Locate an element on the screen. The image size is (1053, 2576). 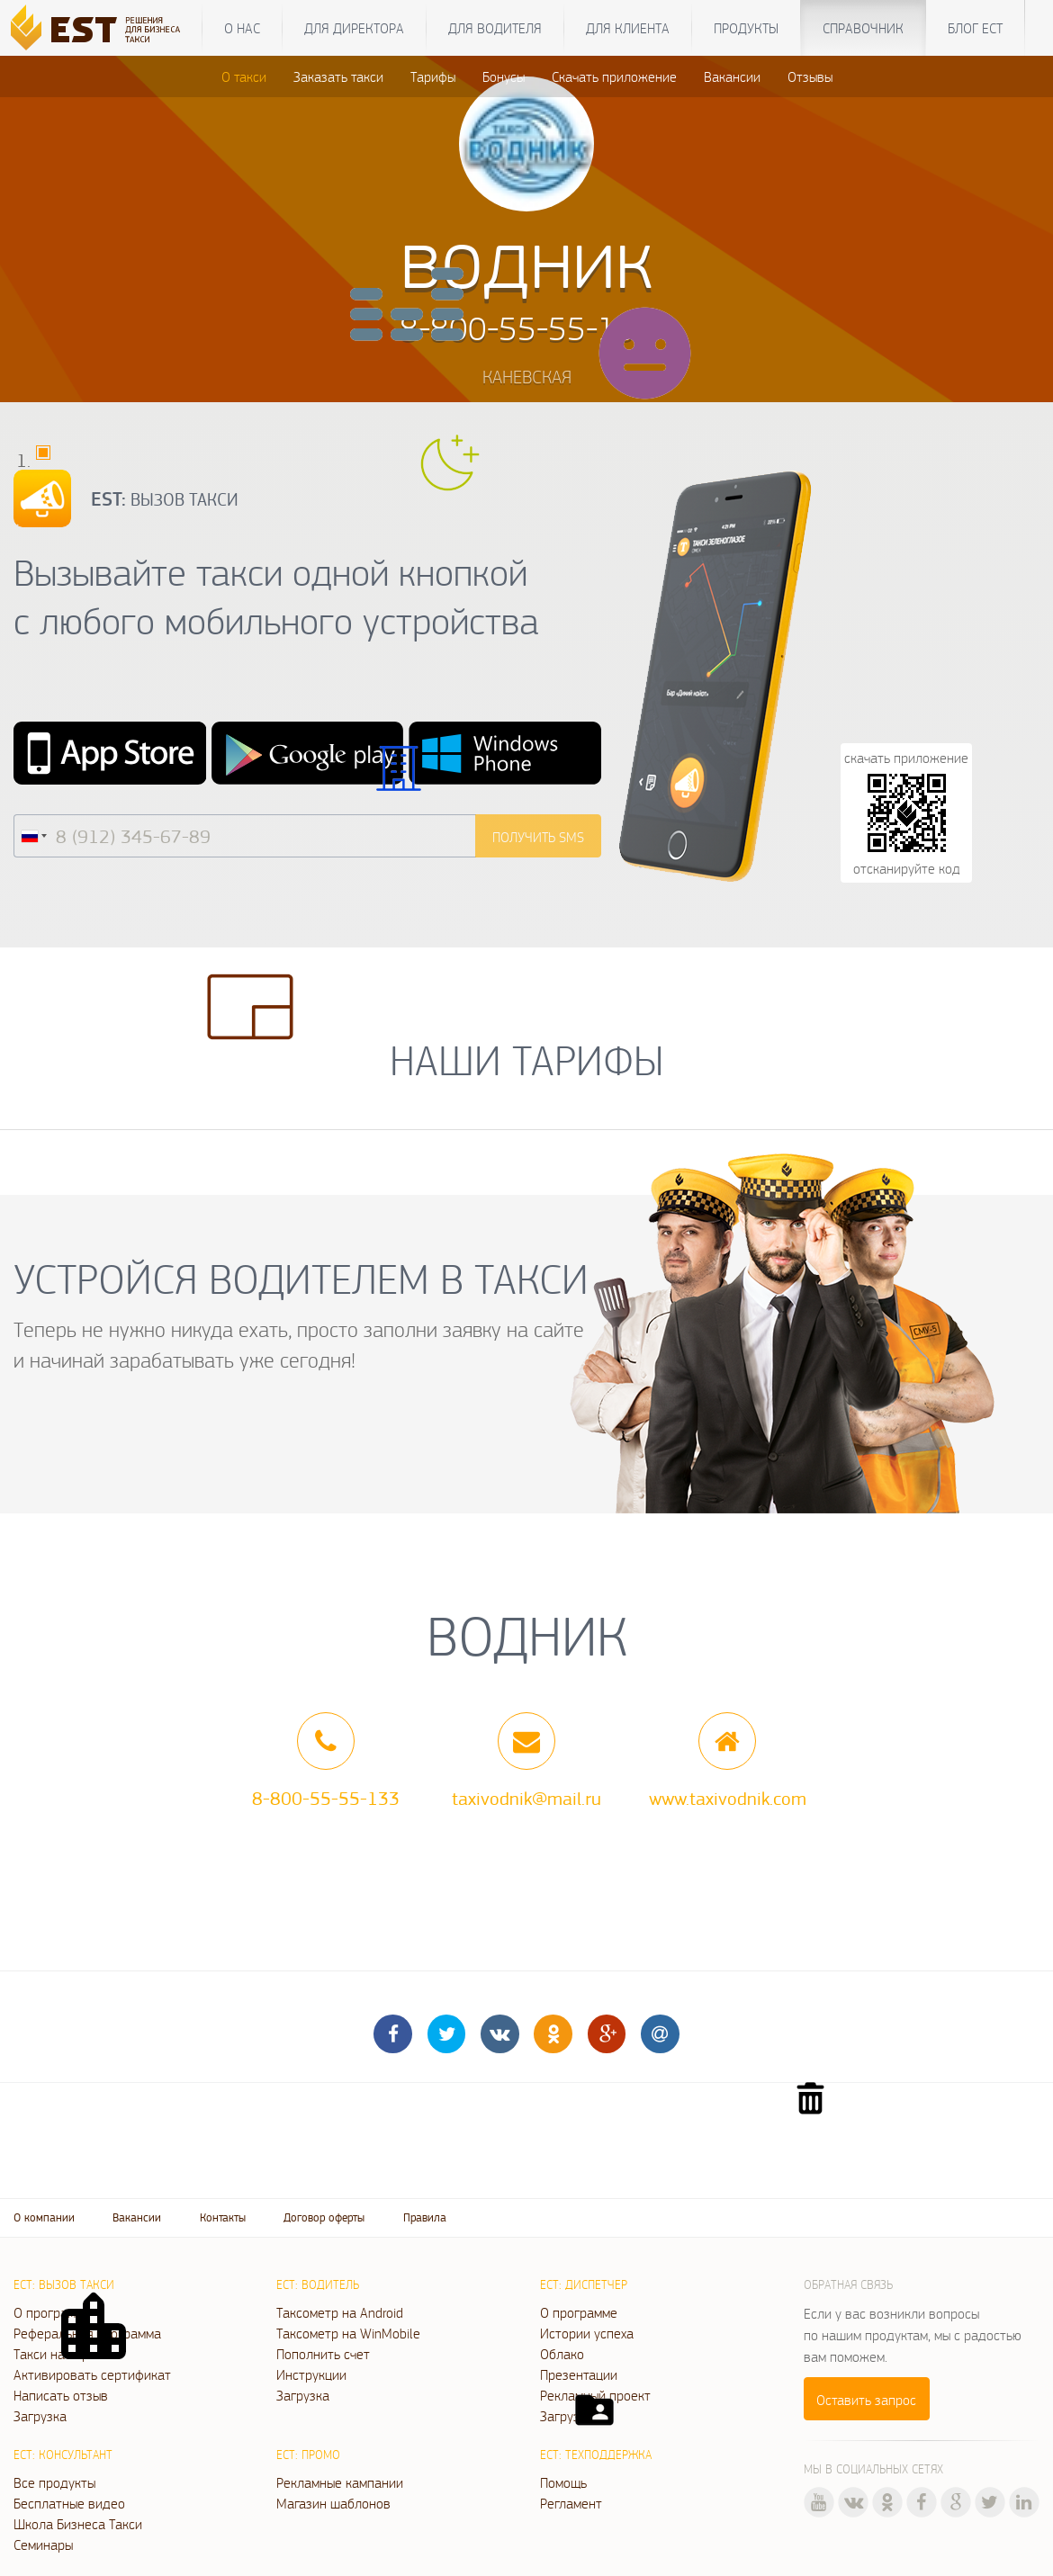
delete selected item is located at coordinates (810, 2098).